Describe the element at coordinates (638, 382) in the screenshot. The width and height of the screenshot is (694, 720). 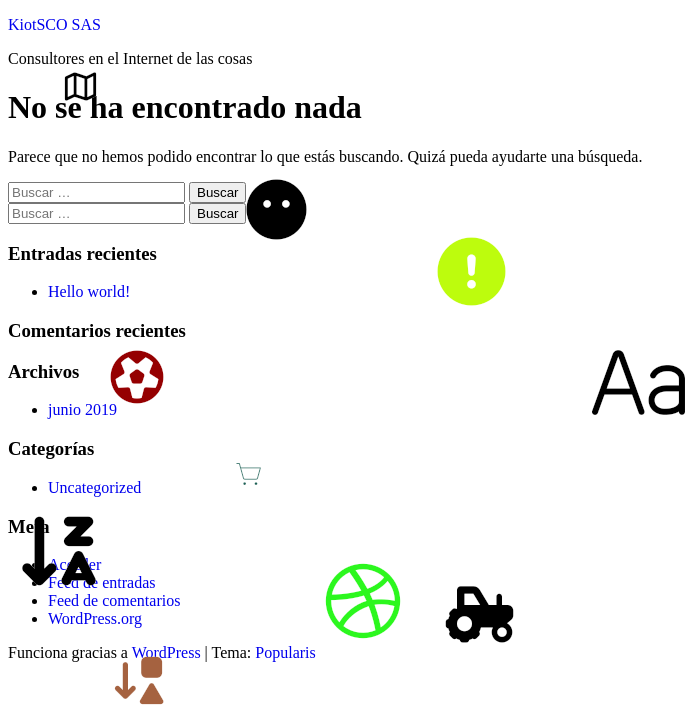
I see `adjust text formatting and font settings` at that location.